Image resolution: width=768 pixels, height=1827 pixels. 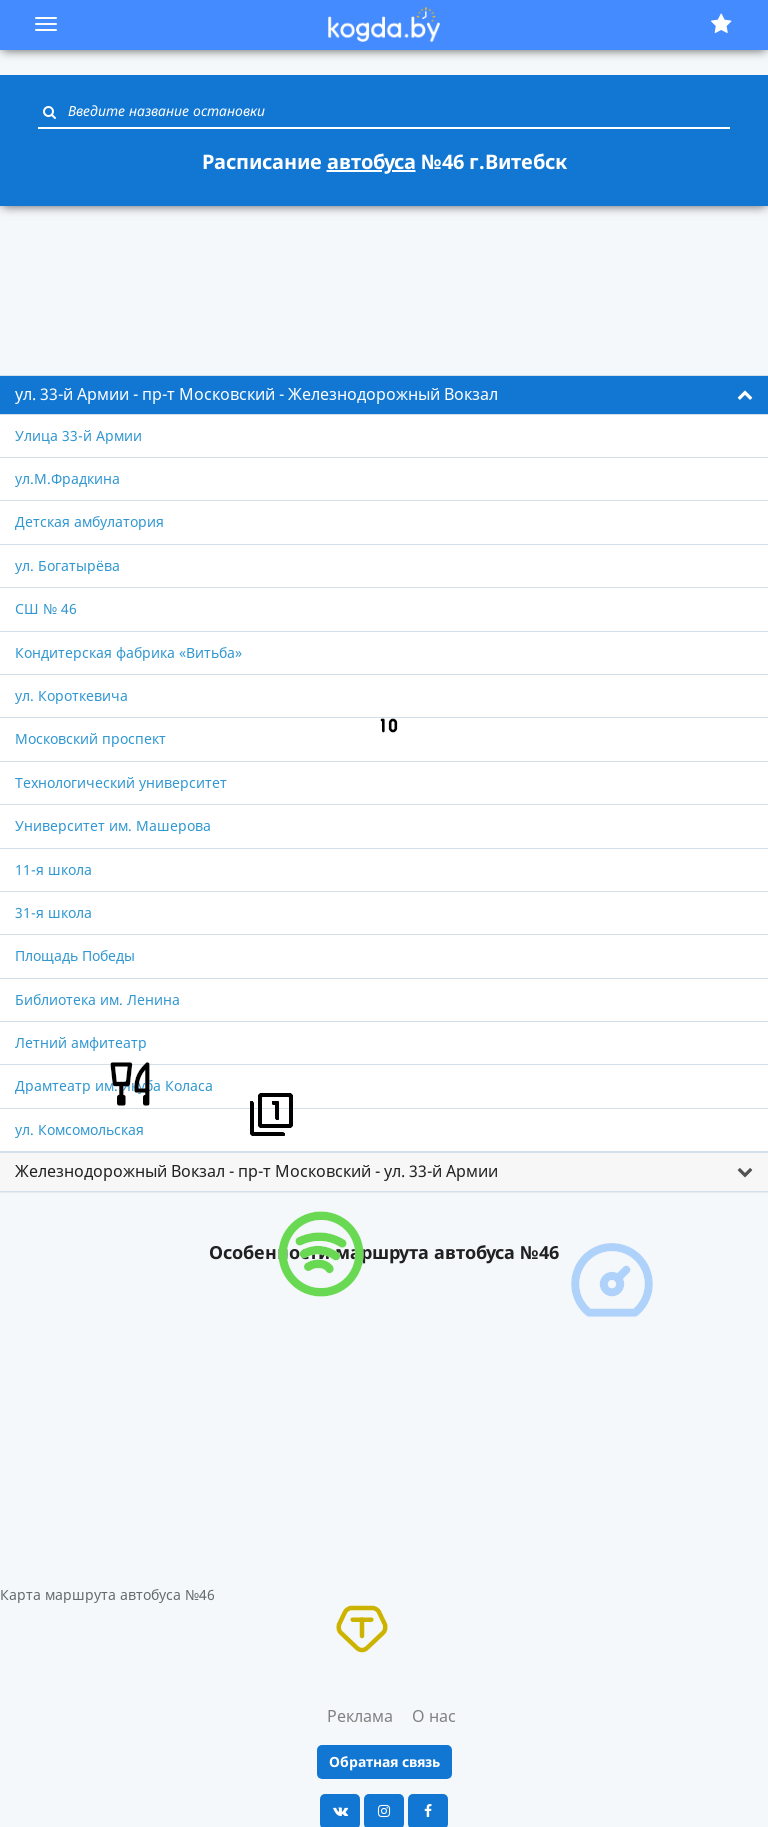 What do you see at coordinates (387, 725) in the screenshot?
I see `indicates item number 10 in a list or sequence` at bounding box center [387, 725].